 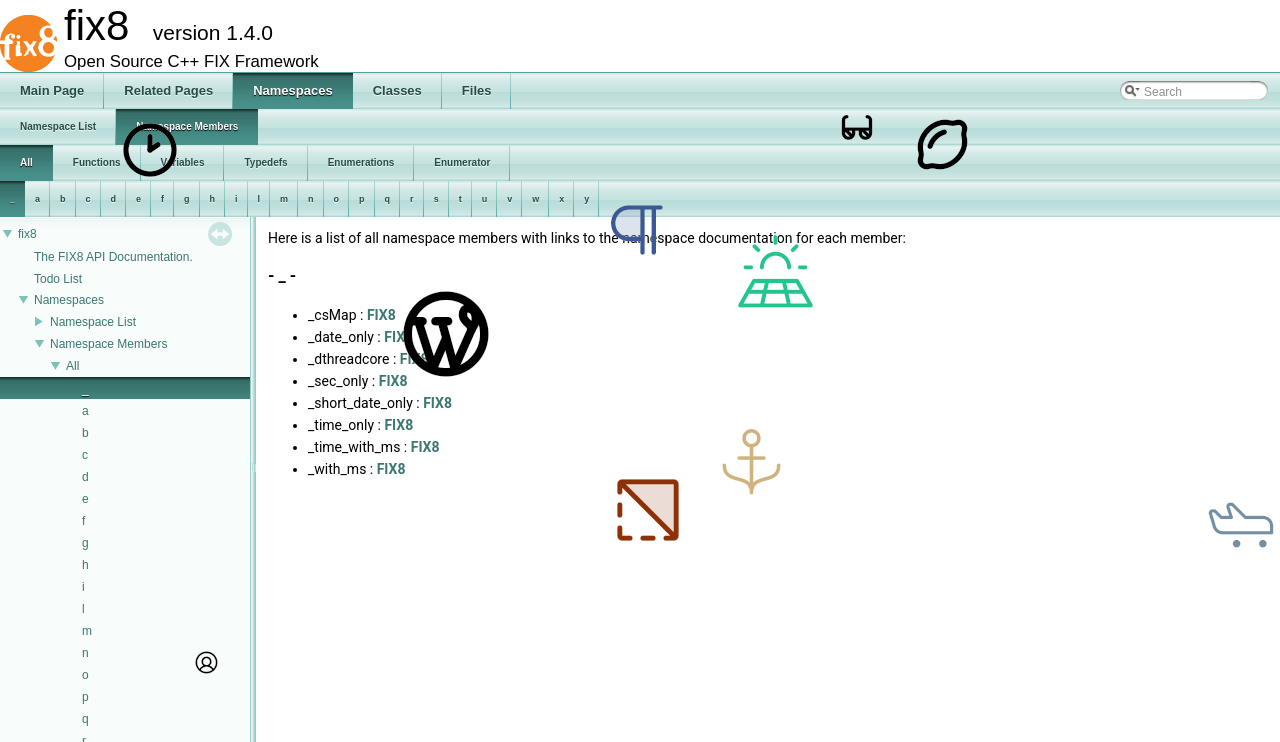 What do you see at coordinates (150, 150) in the screenshot?
I see `view current time` at bounding box center [150, 150].